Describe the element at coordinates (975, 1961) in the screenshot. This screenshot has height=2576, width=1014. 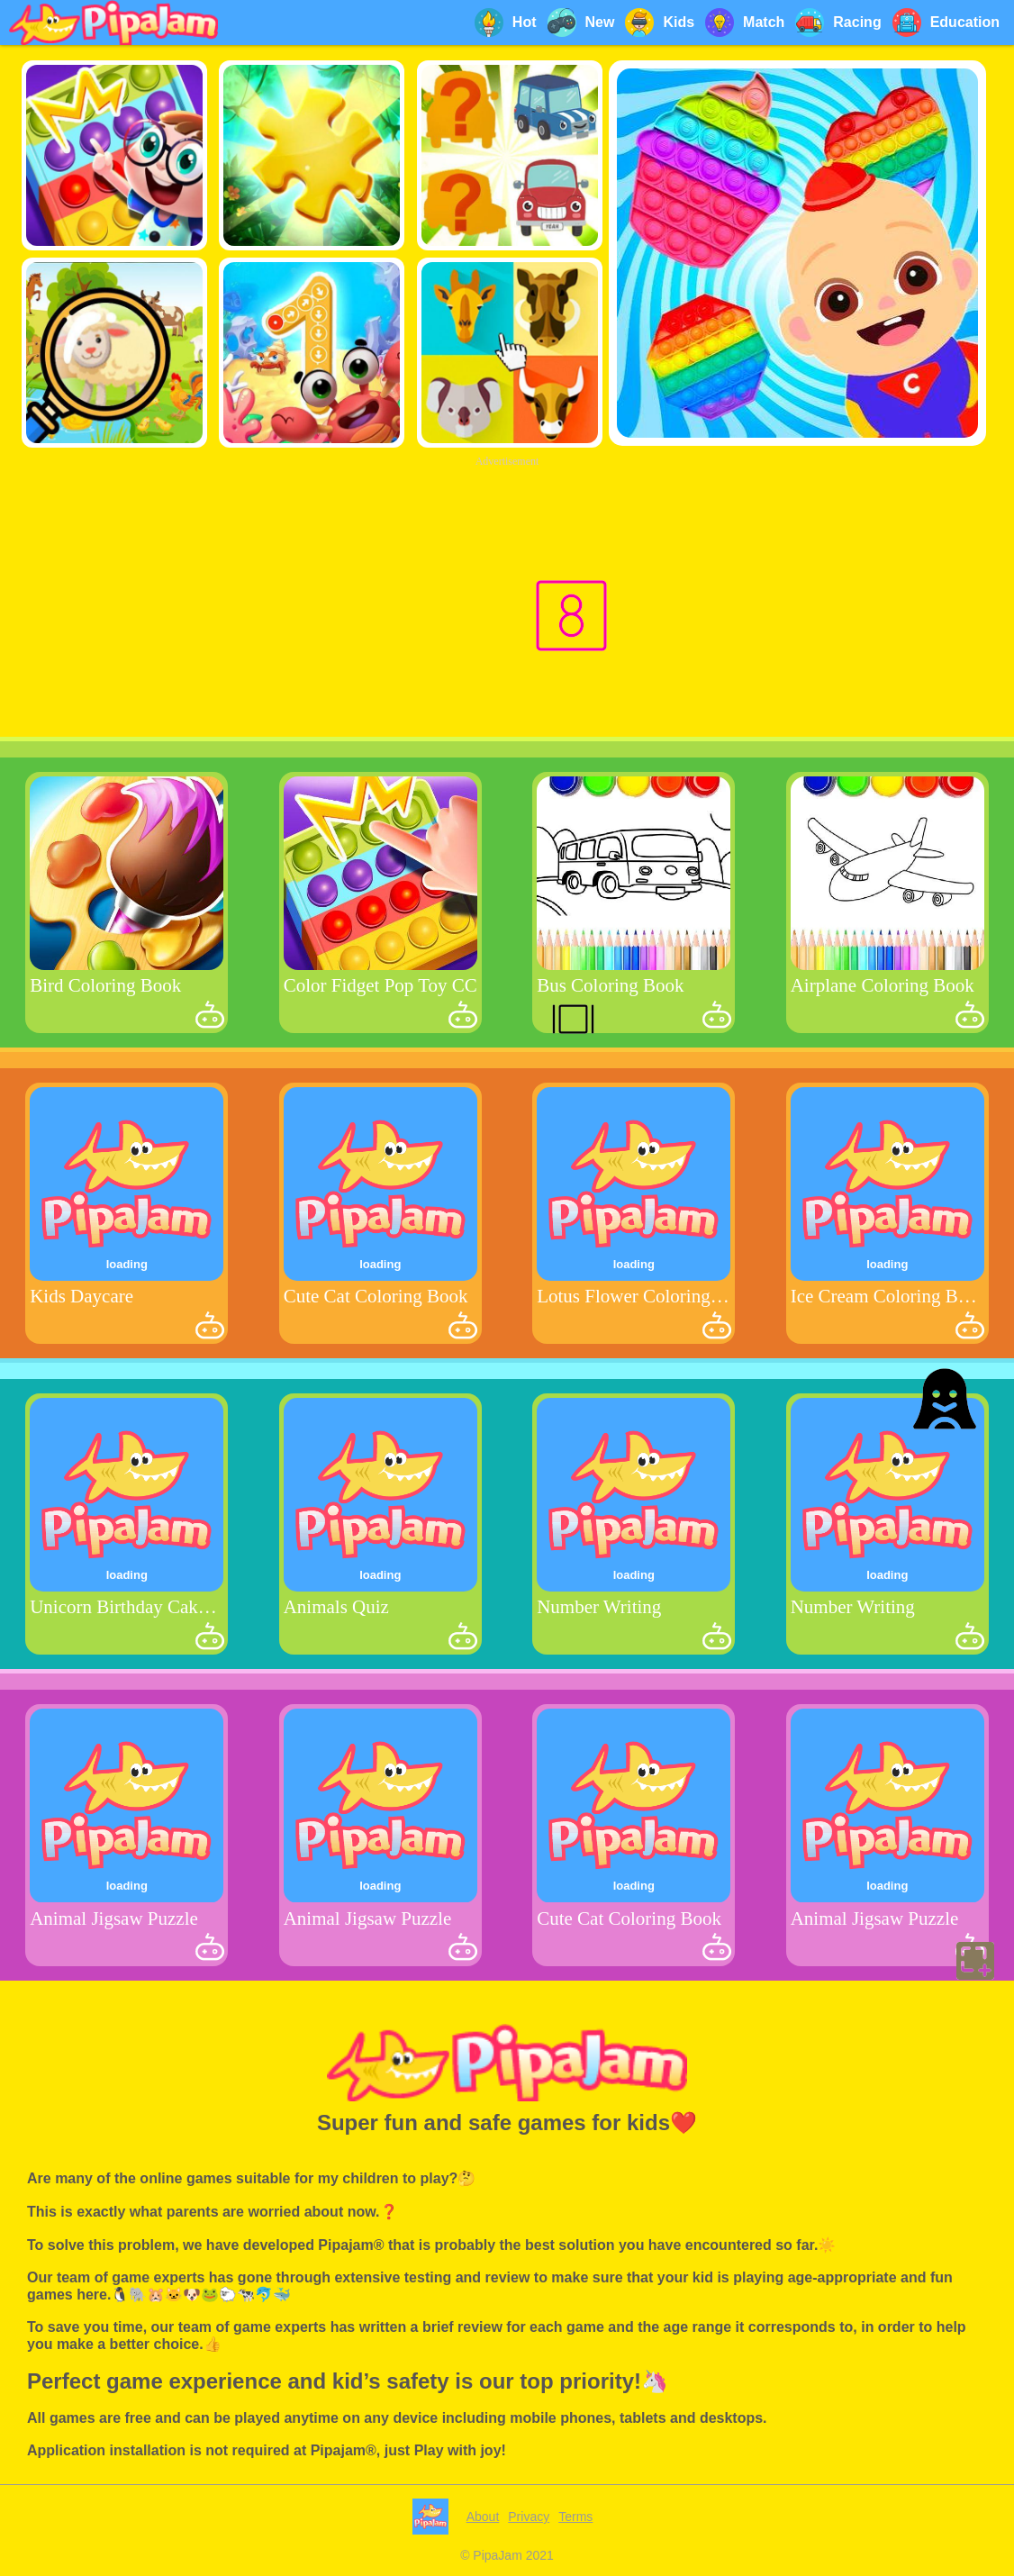
I see `add to current selection` at that location.